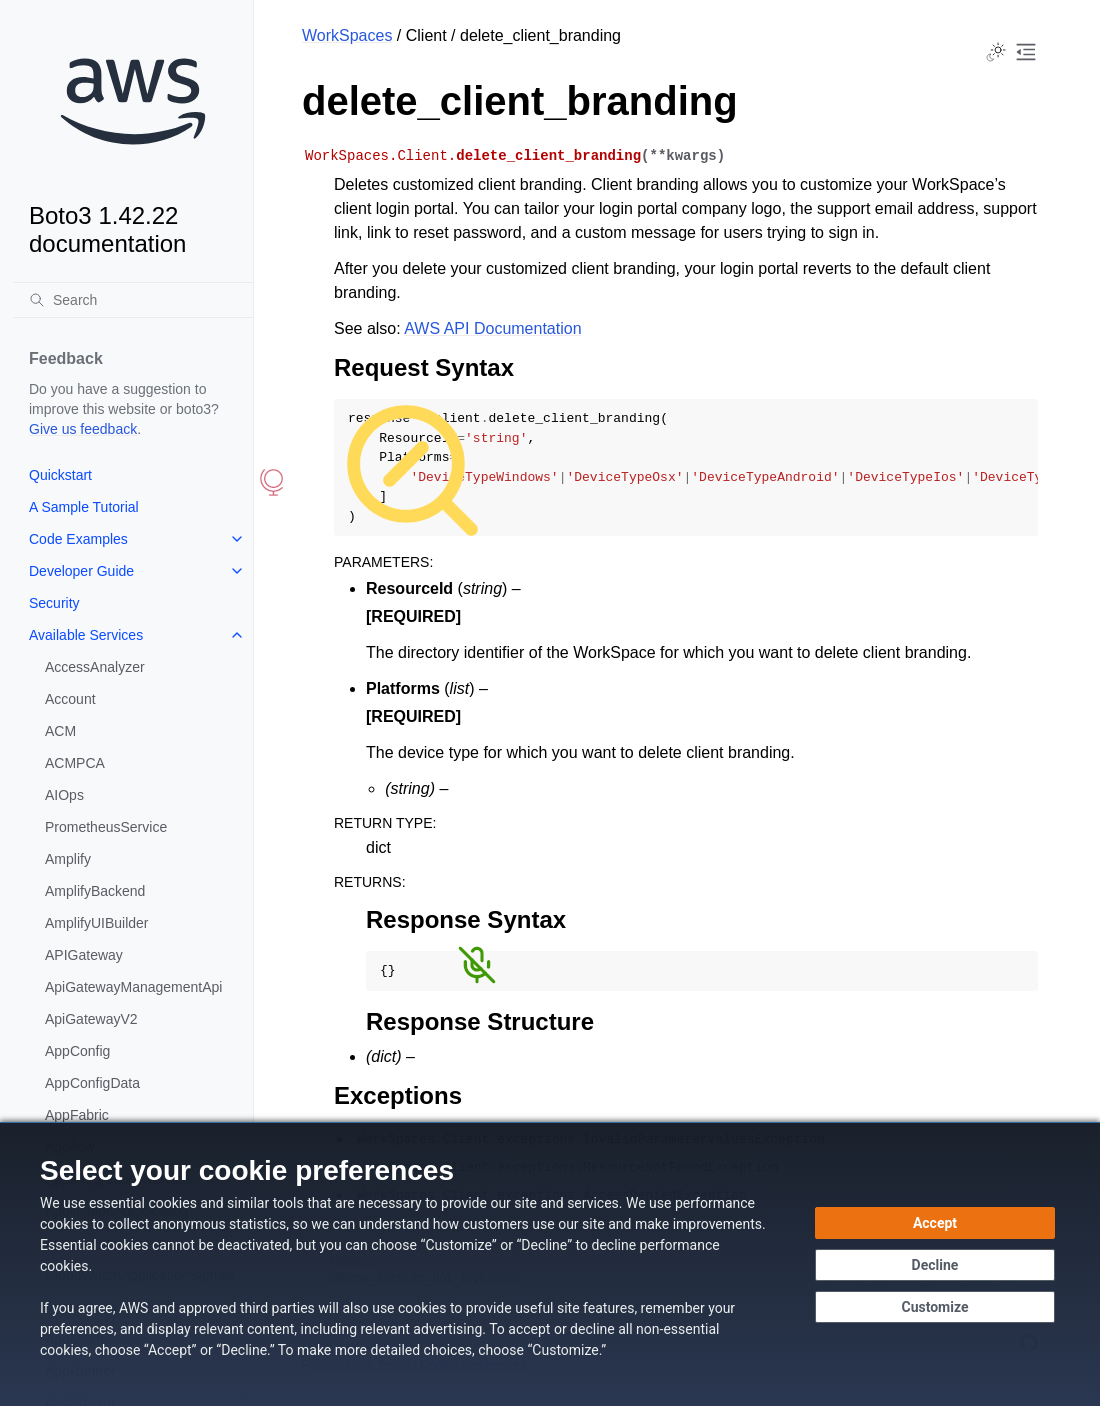 This screenshot has width=1100, height=1406. What do you see at coordinates (272, 481) in the screenshot?
I see `access global or international settings` at bounding box center [272, 481].